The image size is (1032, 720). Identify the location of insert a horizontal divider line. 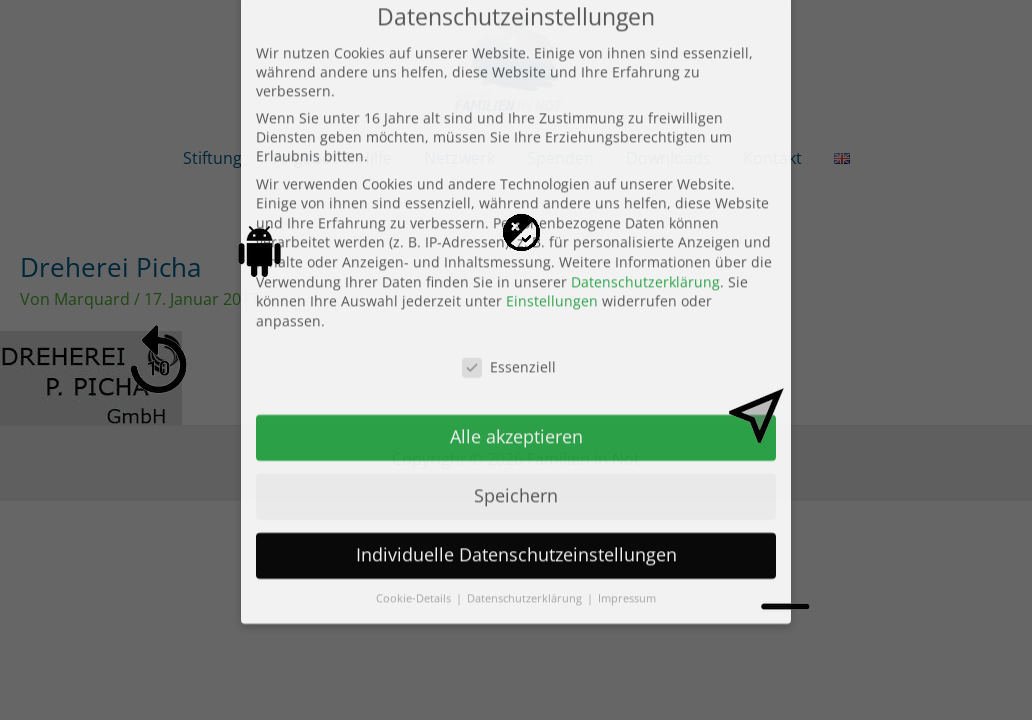
(785, 606).